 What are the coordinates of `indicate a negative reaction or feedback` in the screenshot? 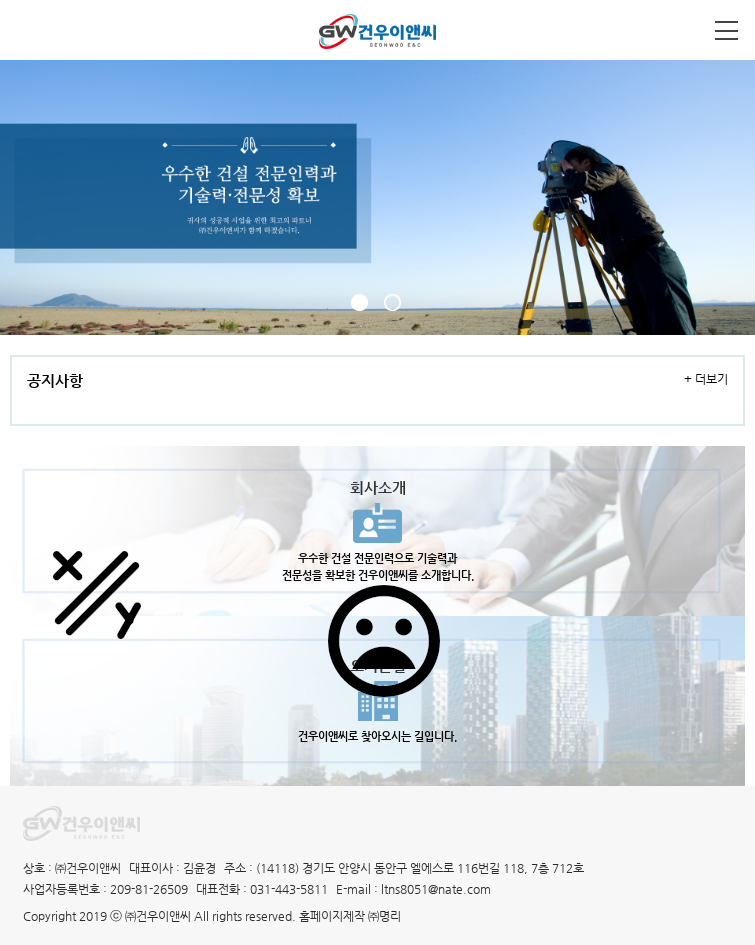 It's located at (384, 641).